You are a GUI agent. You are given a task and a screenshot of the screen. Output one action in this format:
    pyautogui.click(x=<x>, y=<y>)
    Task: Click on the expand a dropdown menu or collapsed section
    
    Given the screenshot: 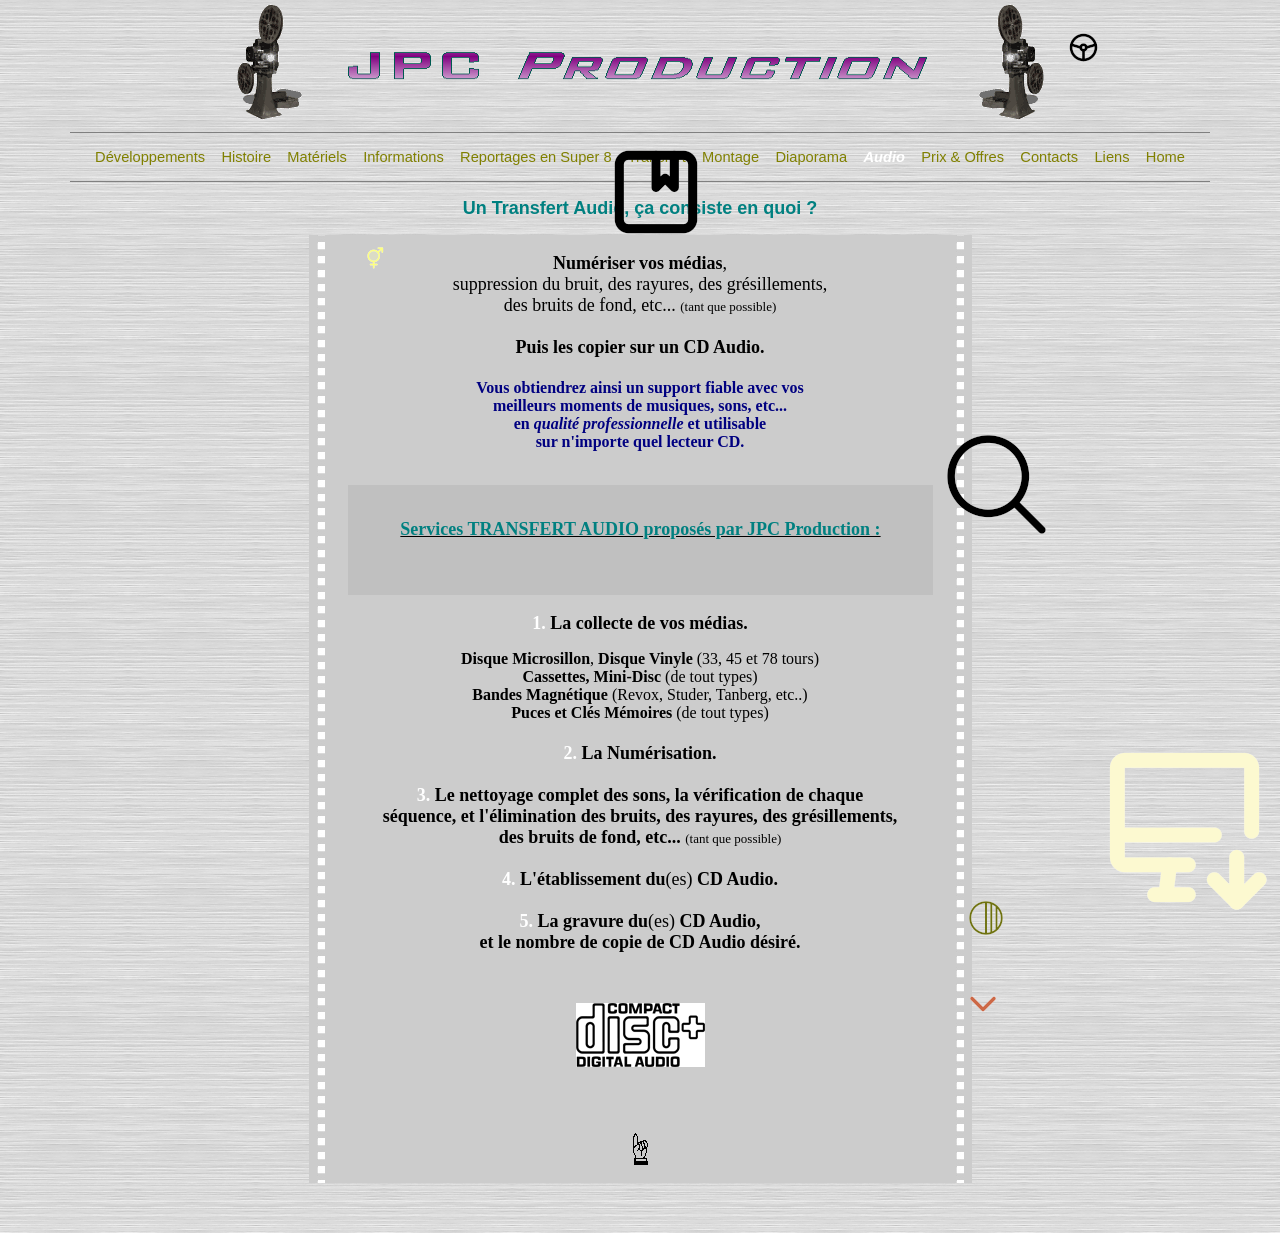 What is the action you would take?
    pyautogui.click(x=983, y=1004)
    